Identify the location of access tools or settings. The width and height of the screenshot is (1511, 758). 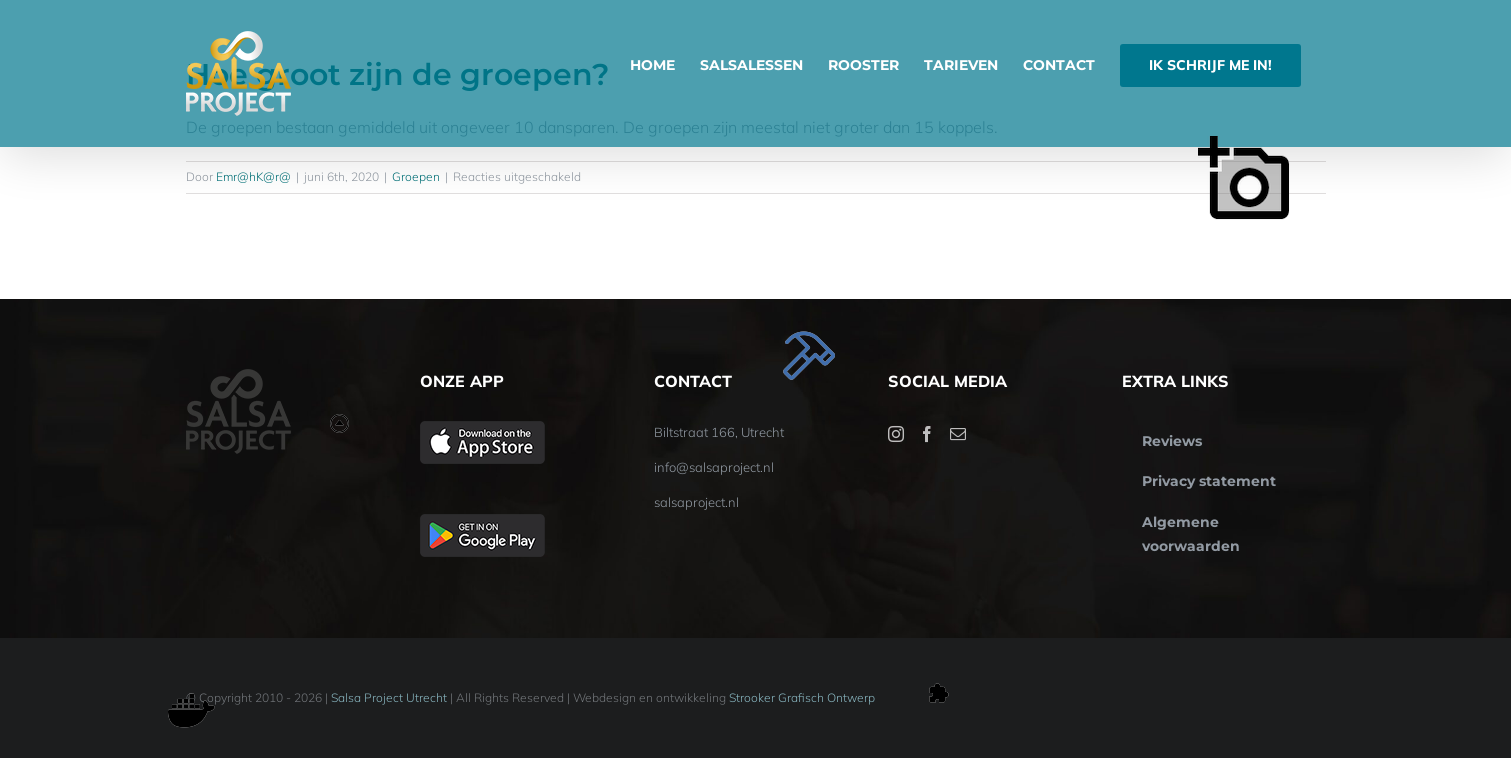
(806, 356).